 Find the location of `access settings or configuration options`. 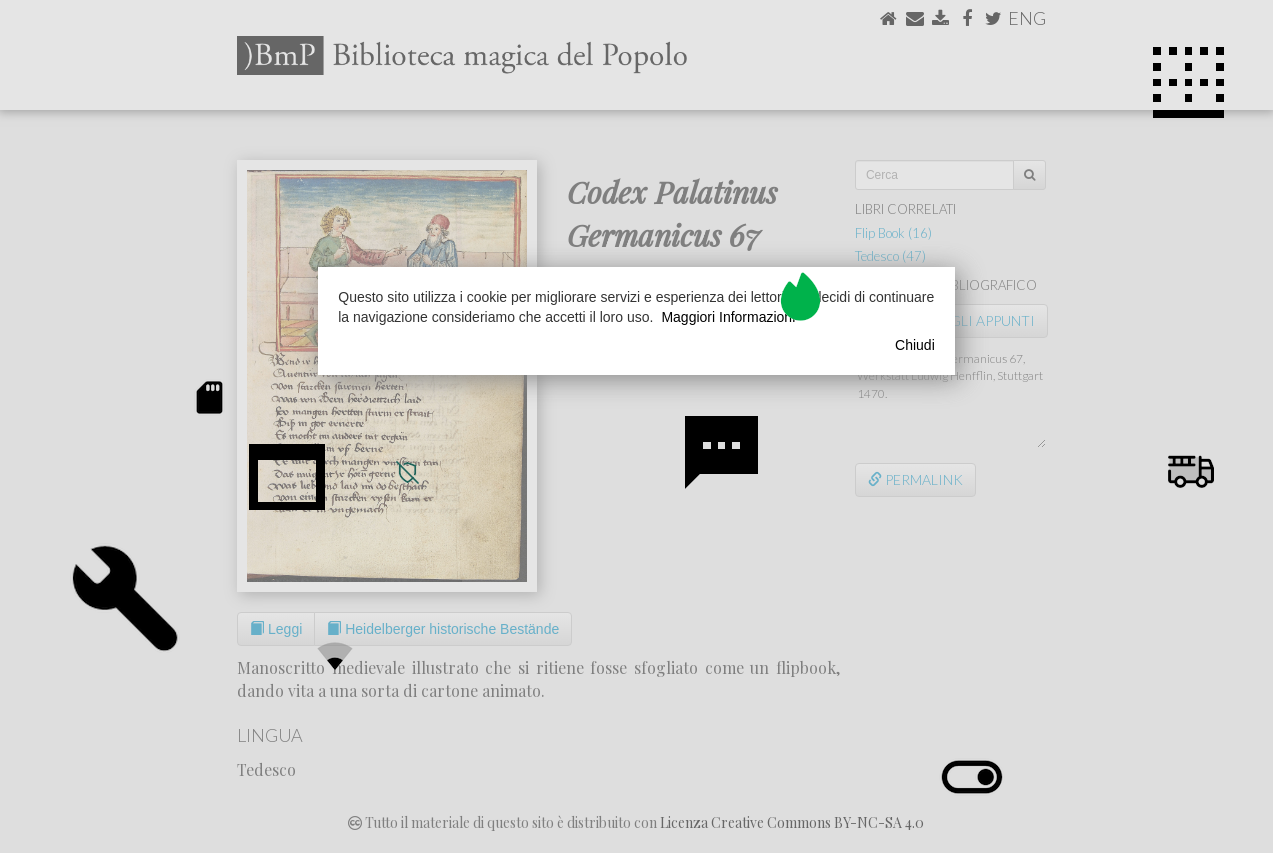

access settings or configuration options is located at coordinates (127, 600).